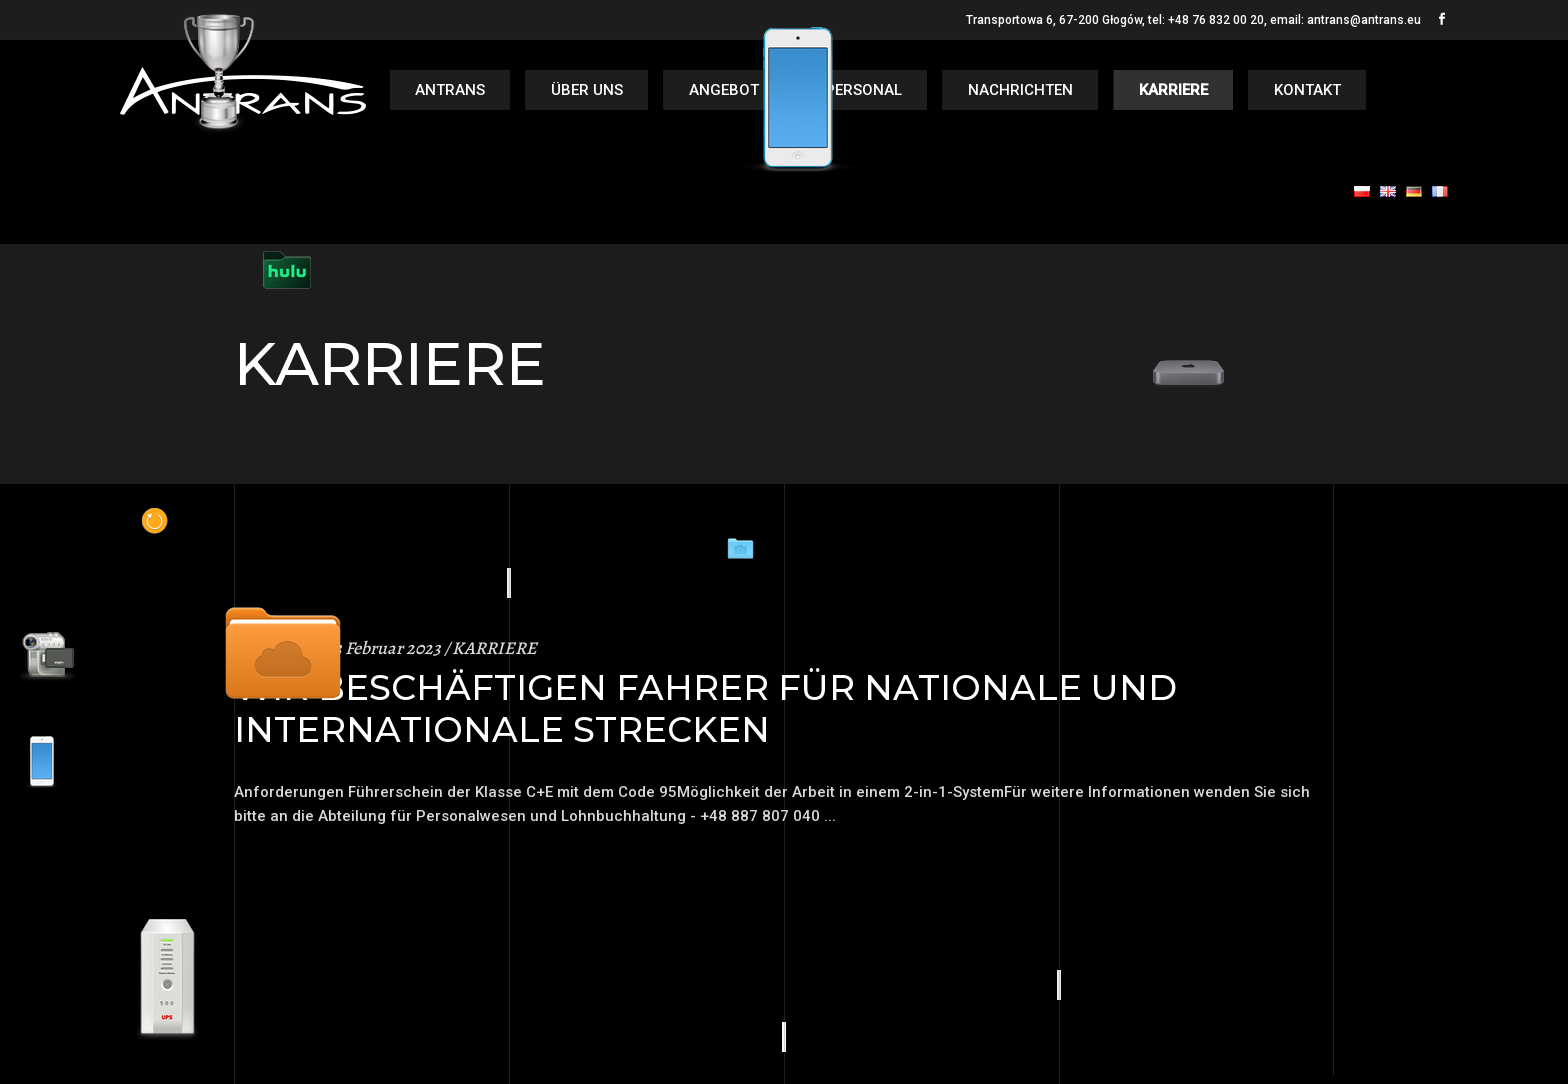  Describe the element at coordinates (740, 548) in the screenshot. I see `open your pictures folder` at that location.